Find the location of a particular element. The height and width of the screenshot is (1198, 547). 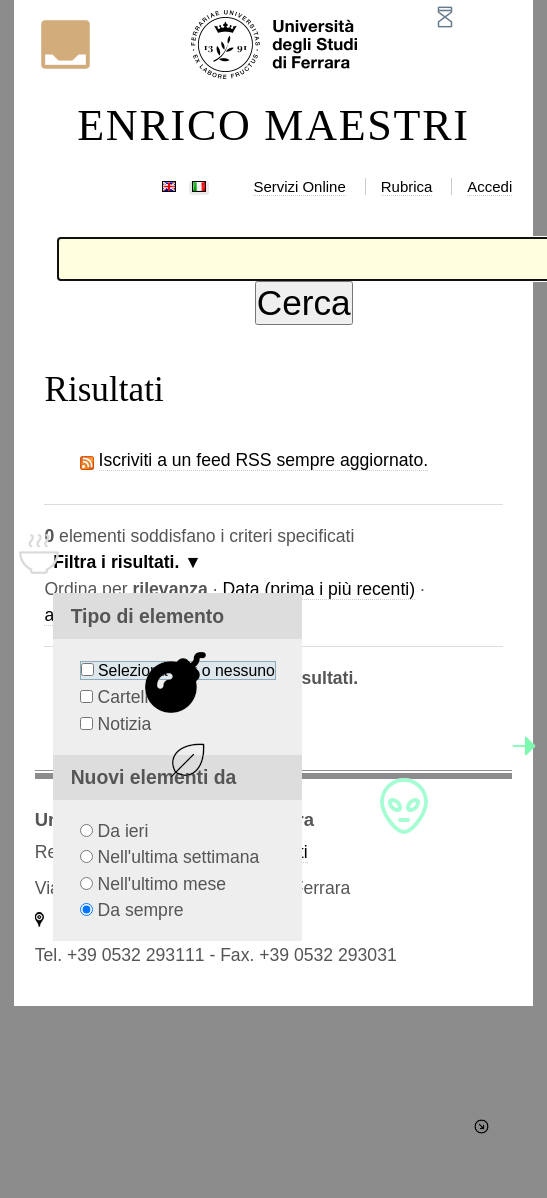

navigate to the next item or section is located at coordinates (481, 1126).